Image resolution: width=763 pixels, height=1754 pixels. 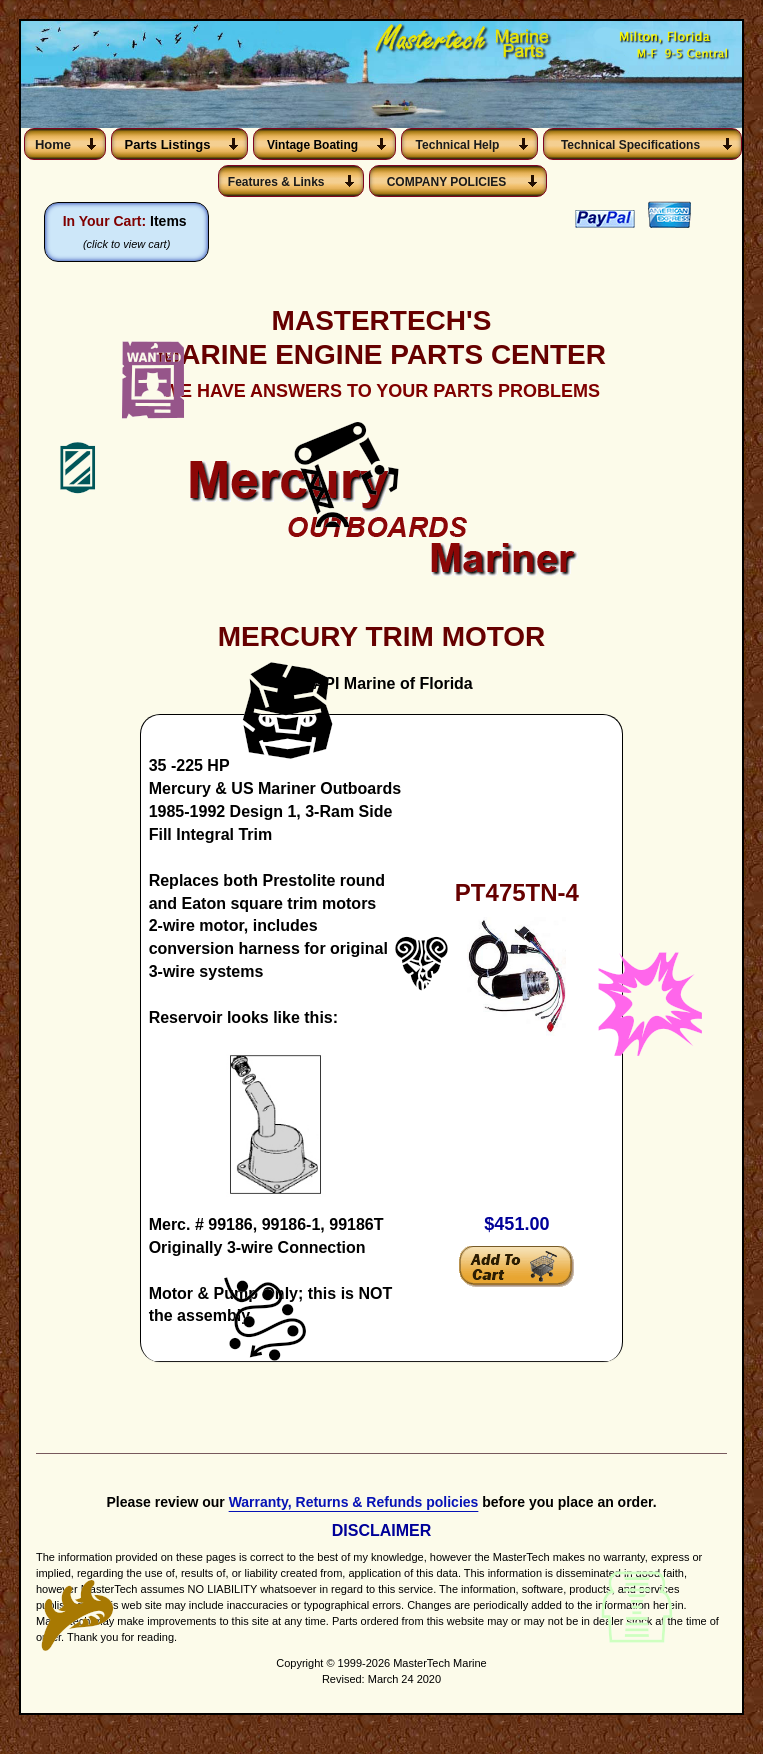 I want to click on select golem character or unit, so click(x=287, y=710).